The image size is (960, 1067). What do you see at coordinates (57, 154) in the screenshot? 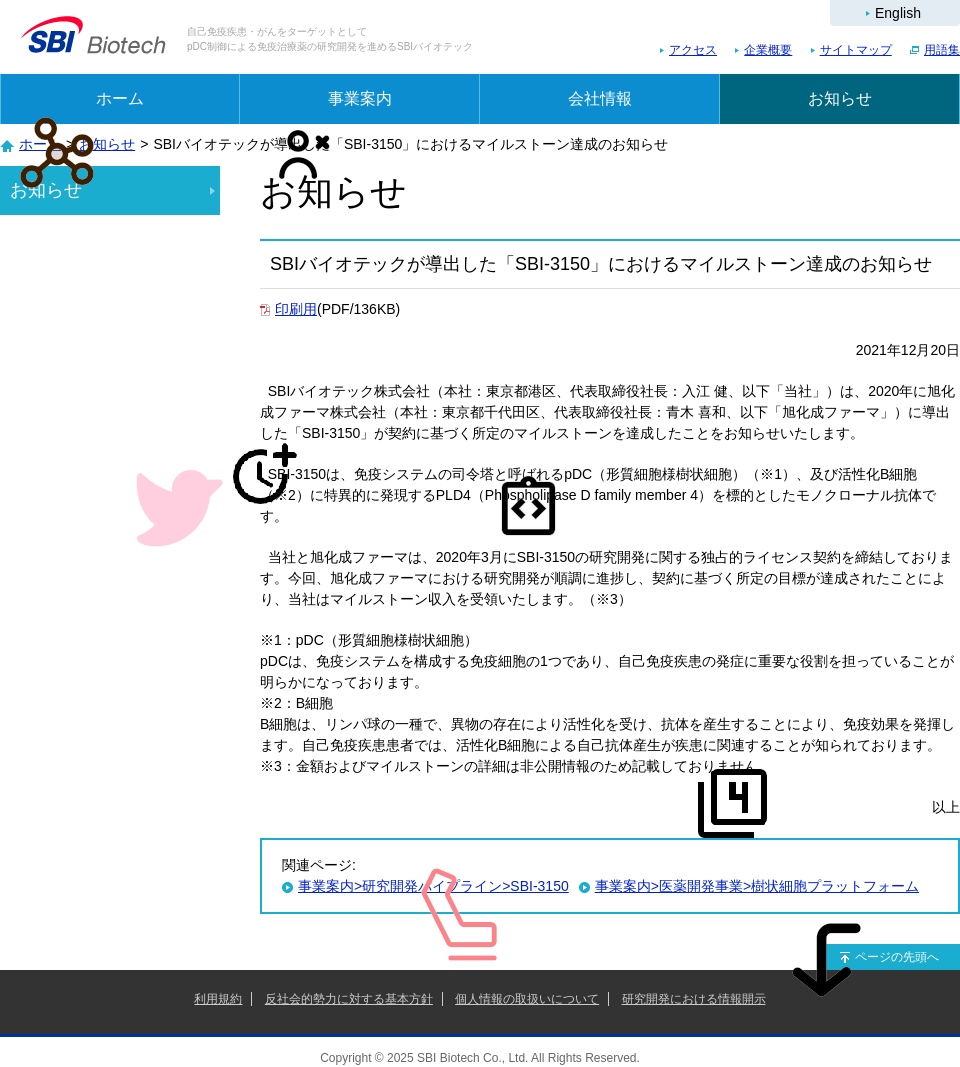
I see `view network connections or relationships` at bounding box center [57, 154].